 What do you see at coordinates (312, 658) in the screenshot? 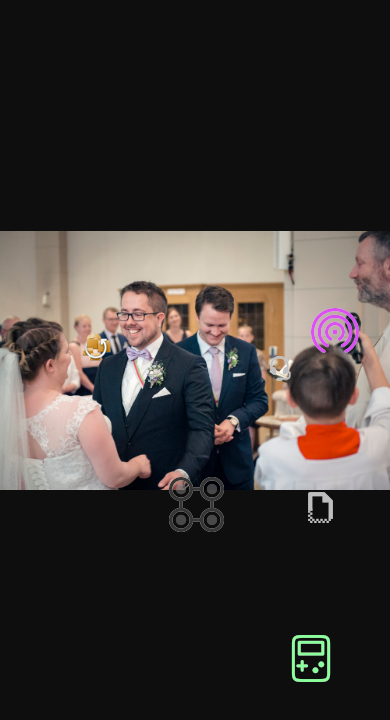
I see `open the games app` at bounding box center [312, 658].